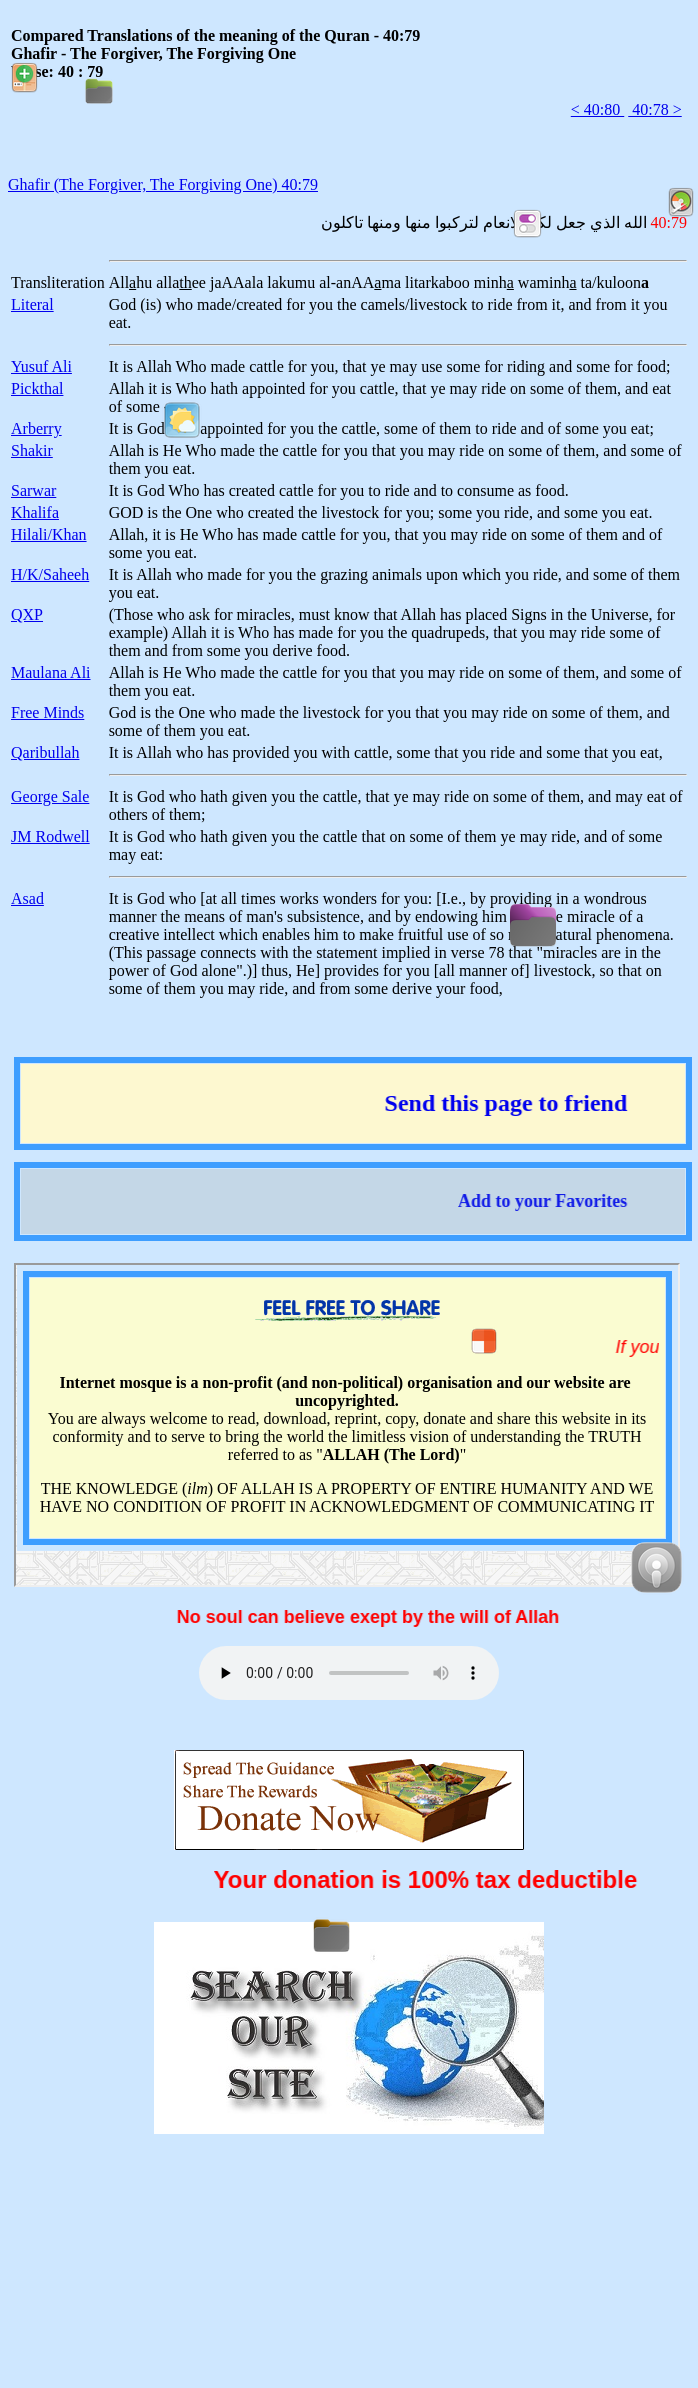 This screenshot has height=2388, width=698. What do you see at coordinates (527, 223) in the screenshot?
I see `open unity tweak tool settings` at bounding box center [527, 223].